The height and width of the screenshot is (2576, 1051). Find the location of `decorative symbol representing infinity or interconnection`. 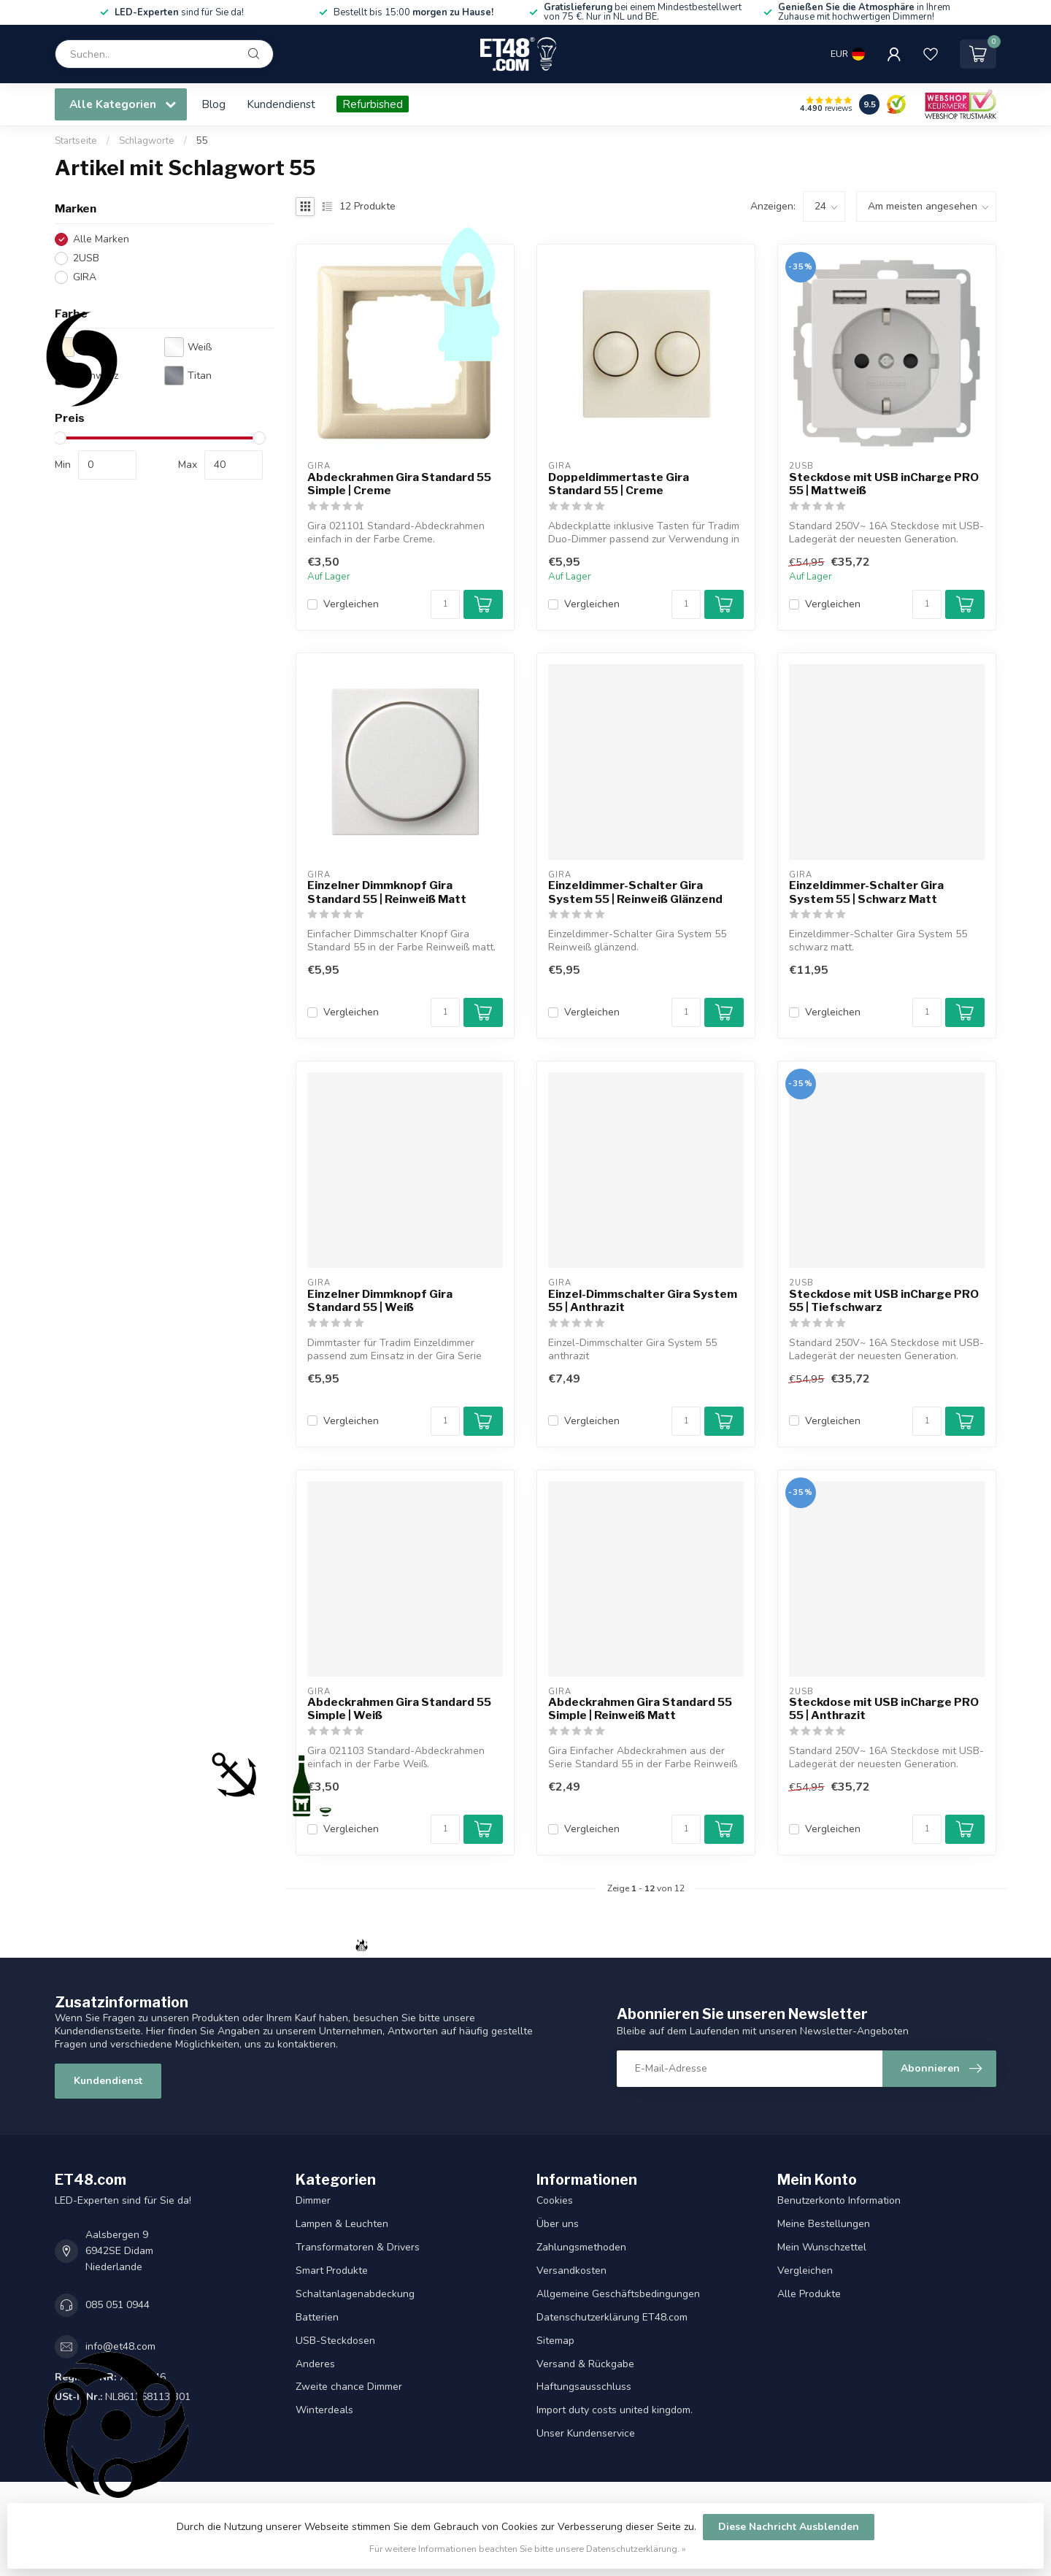

decorative symbol representing infinity or interconnection is located at coordinates (115, 2425).